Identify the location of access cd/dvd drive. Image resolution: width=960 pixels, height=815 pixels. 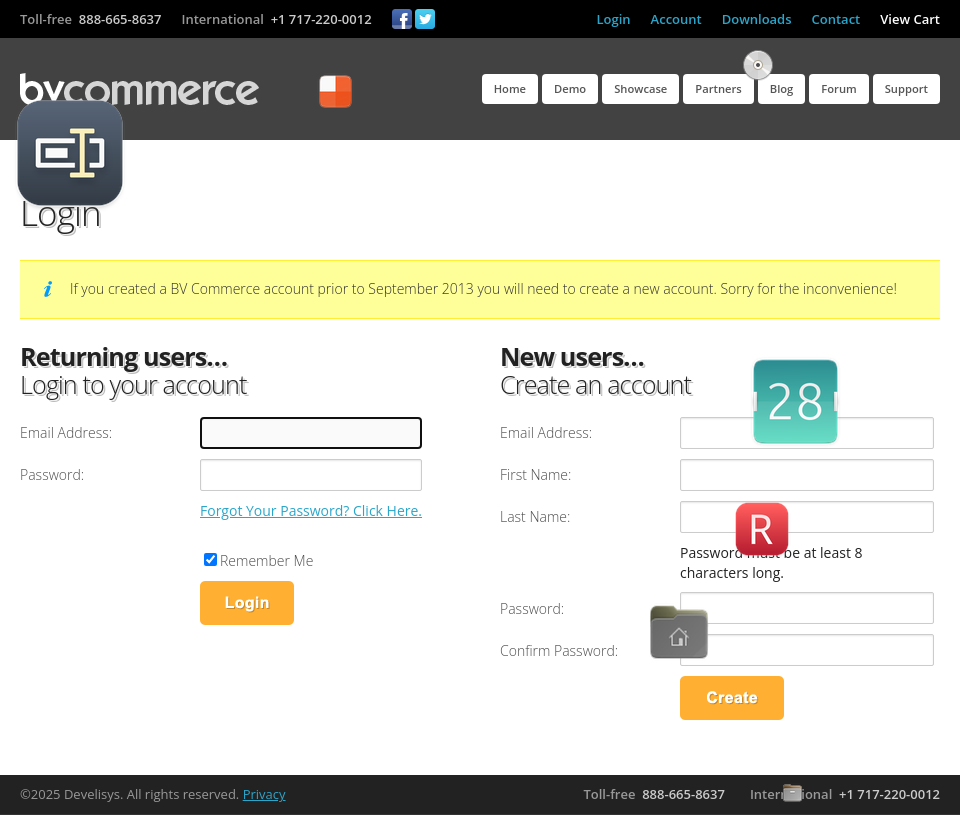
(758, 65).